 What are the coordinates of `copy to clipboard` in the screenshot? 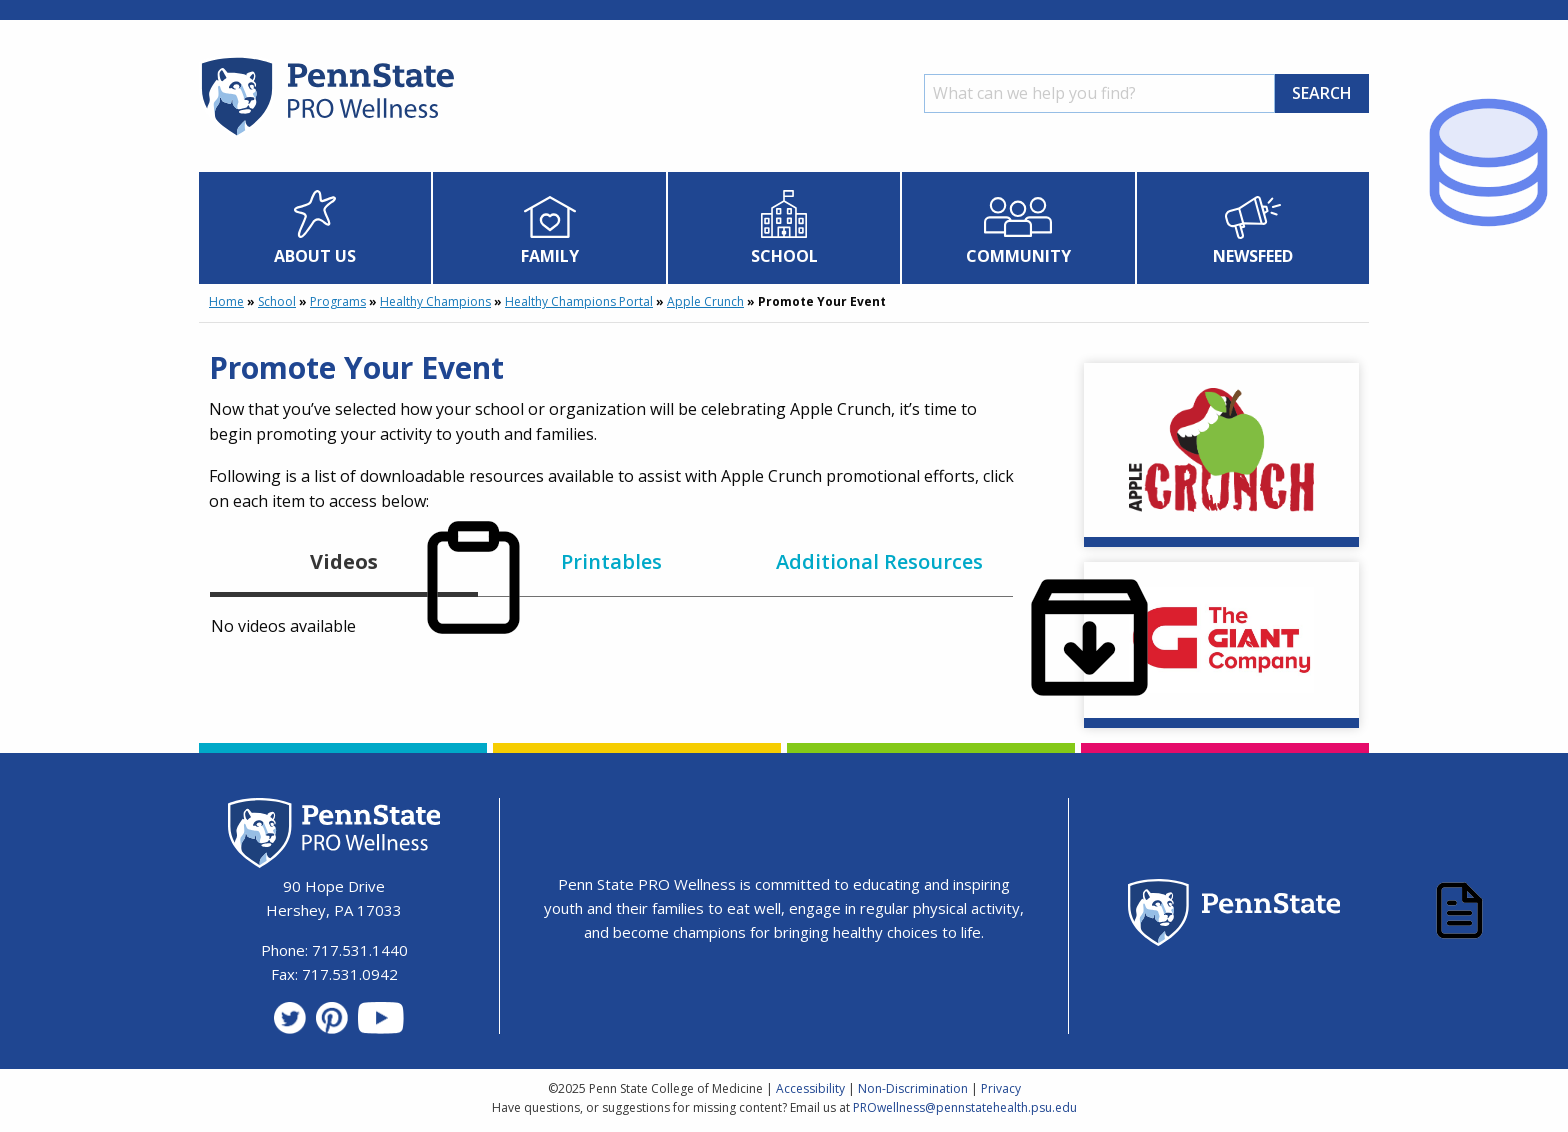 It's located at (473, 577).